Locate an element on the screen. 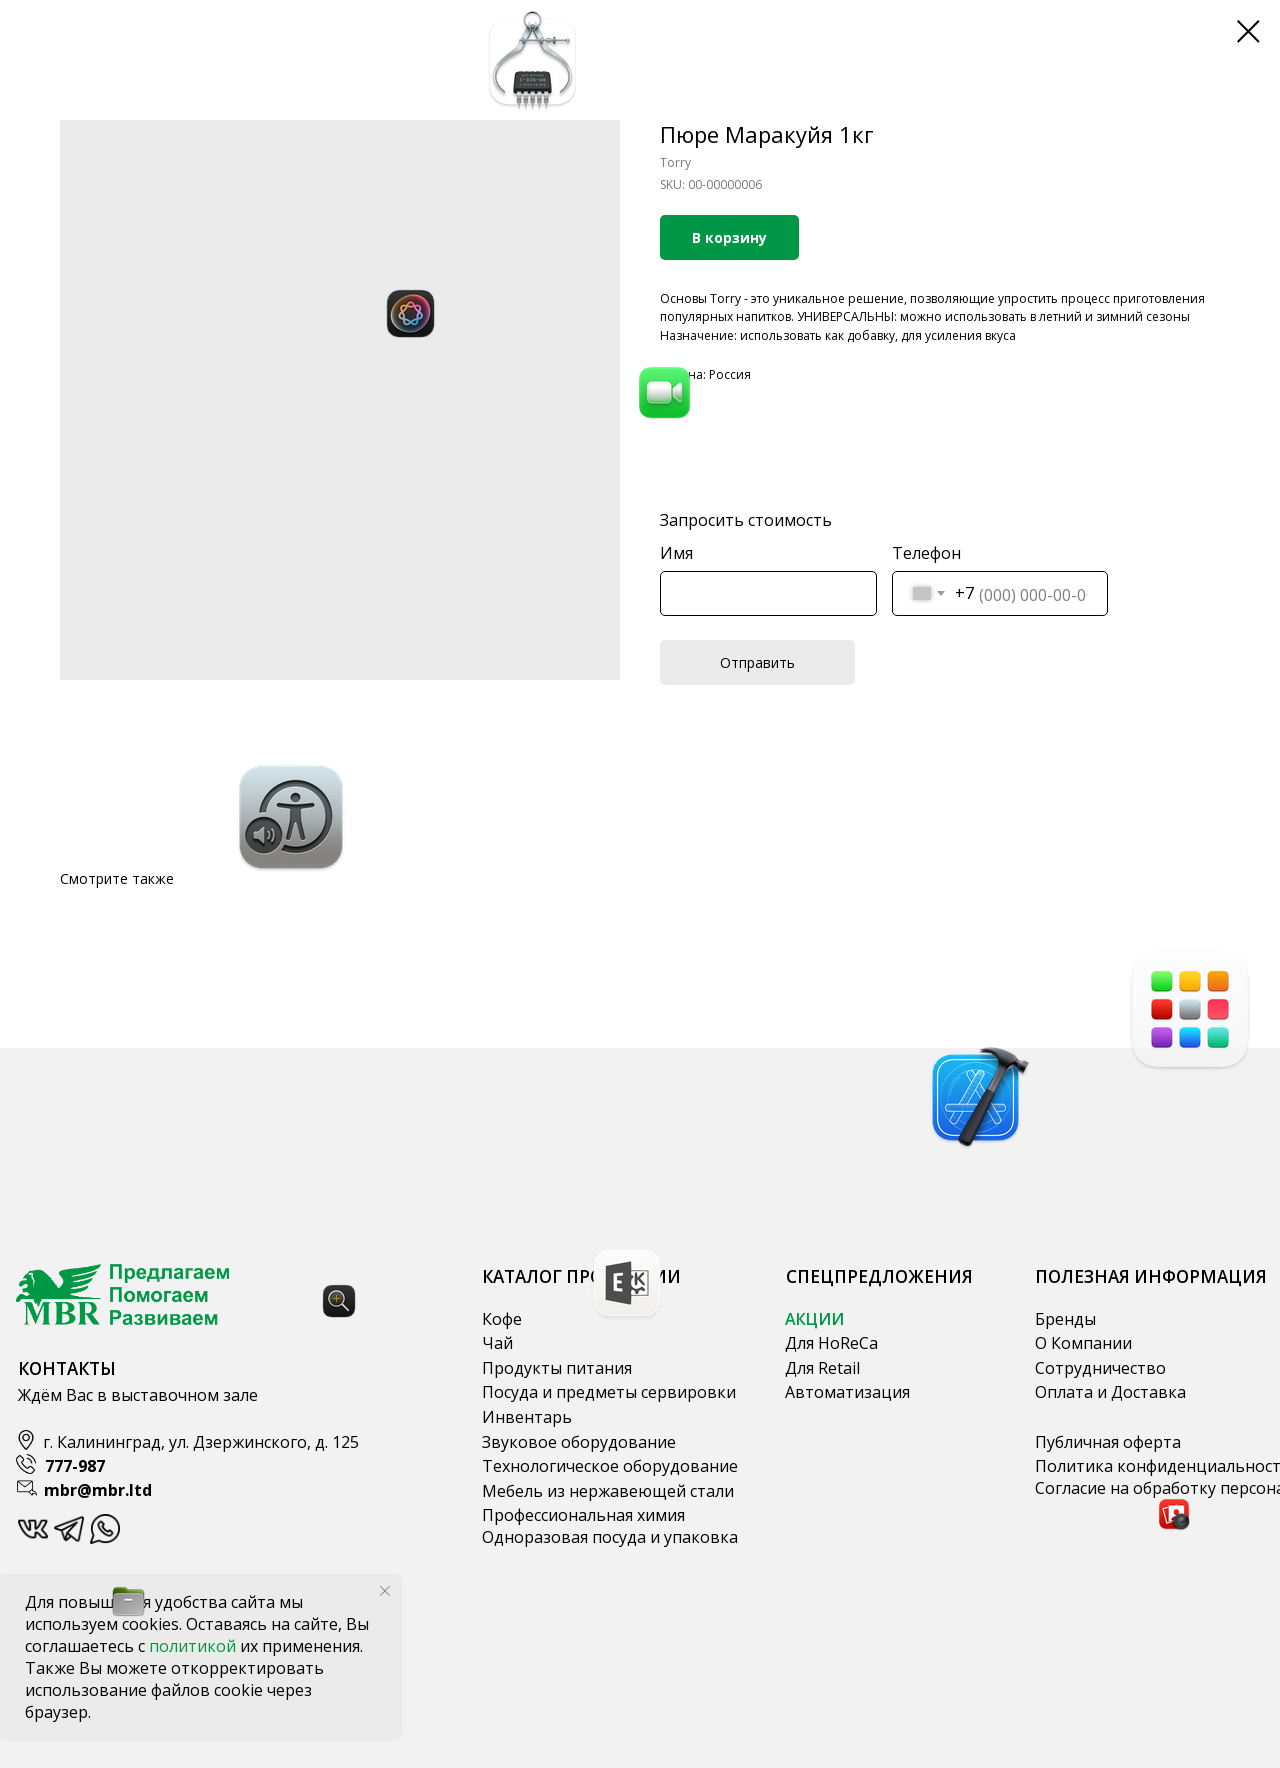 This screenshot has height=1768, width=1280. open the file manager app is located at coordinates (128, 1601).